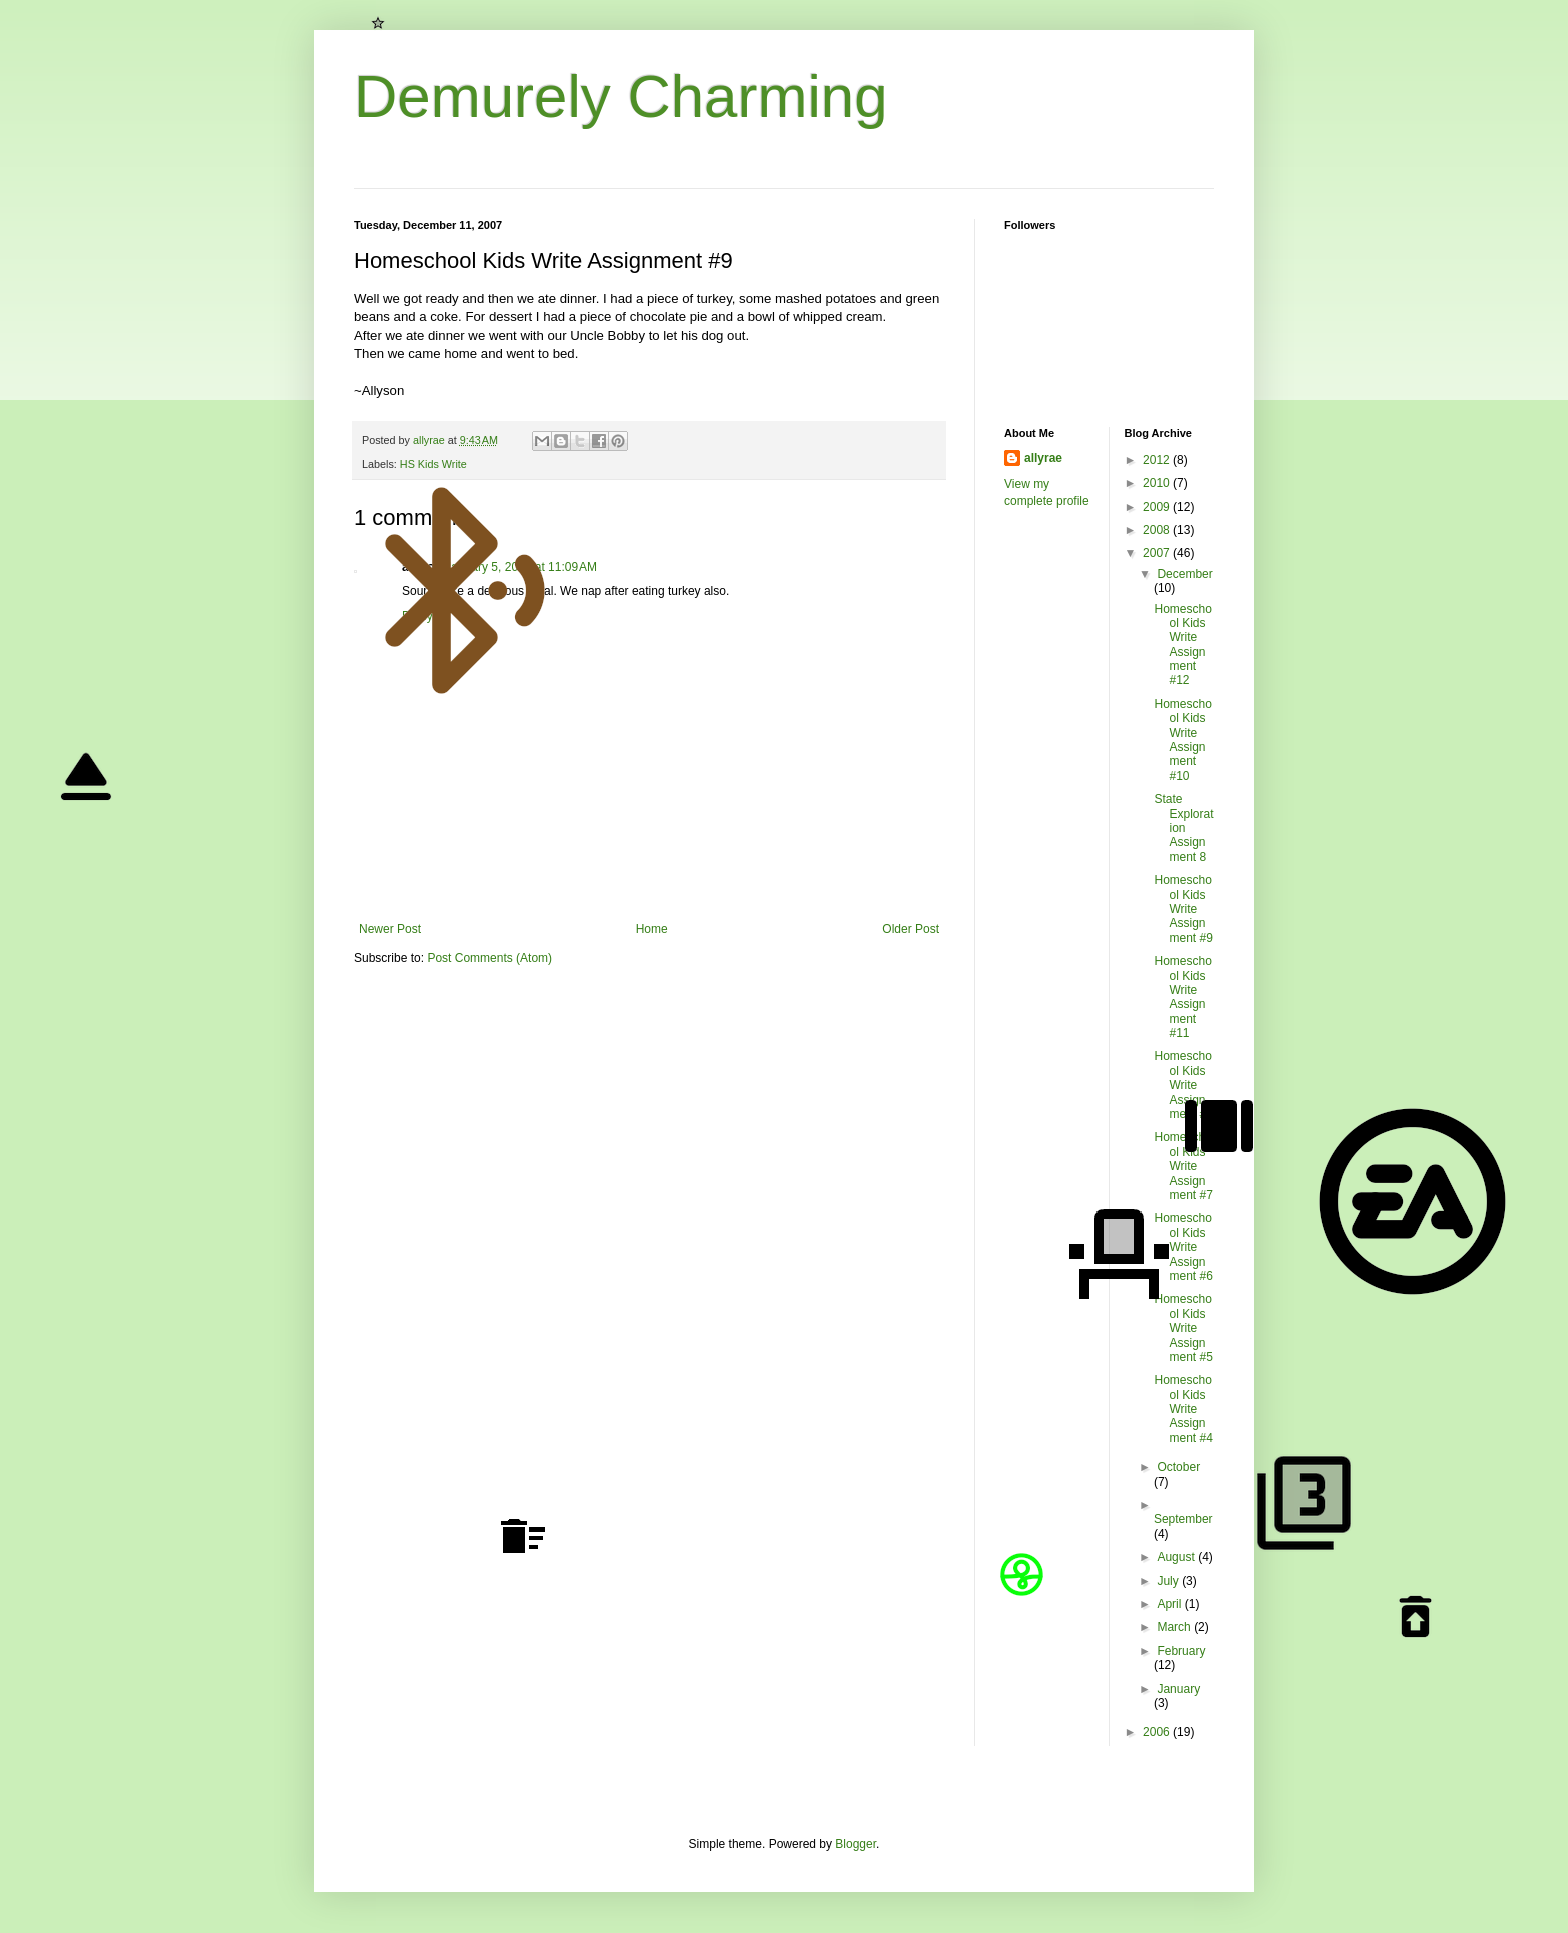 Image resolution: width=1568 pixels, height=1933 pixels. Describe the element at coordinates (86, 775) in the screenshot. I see `eject media or disc` at that location.